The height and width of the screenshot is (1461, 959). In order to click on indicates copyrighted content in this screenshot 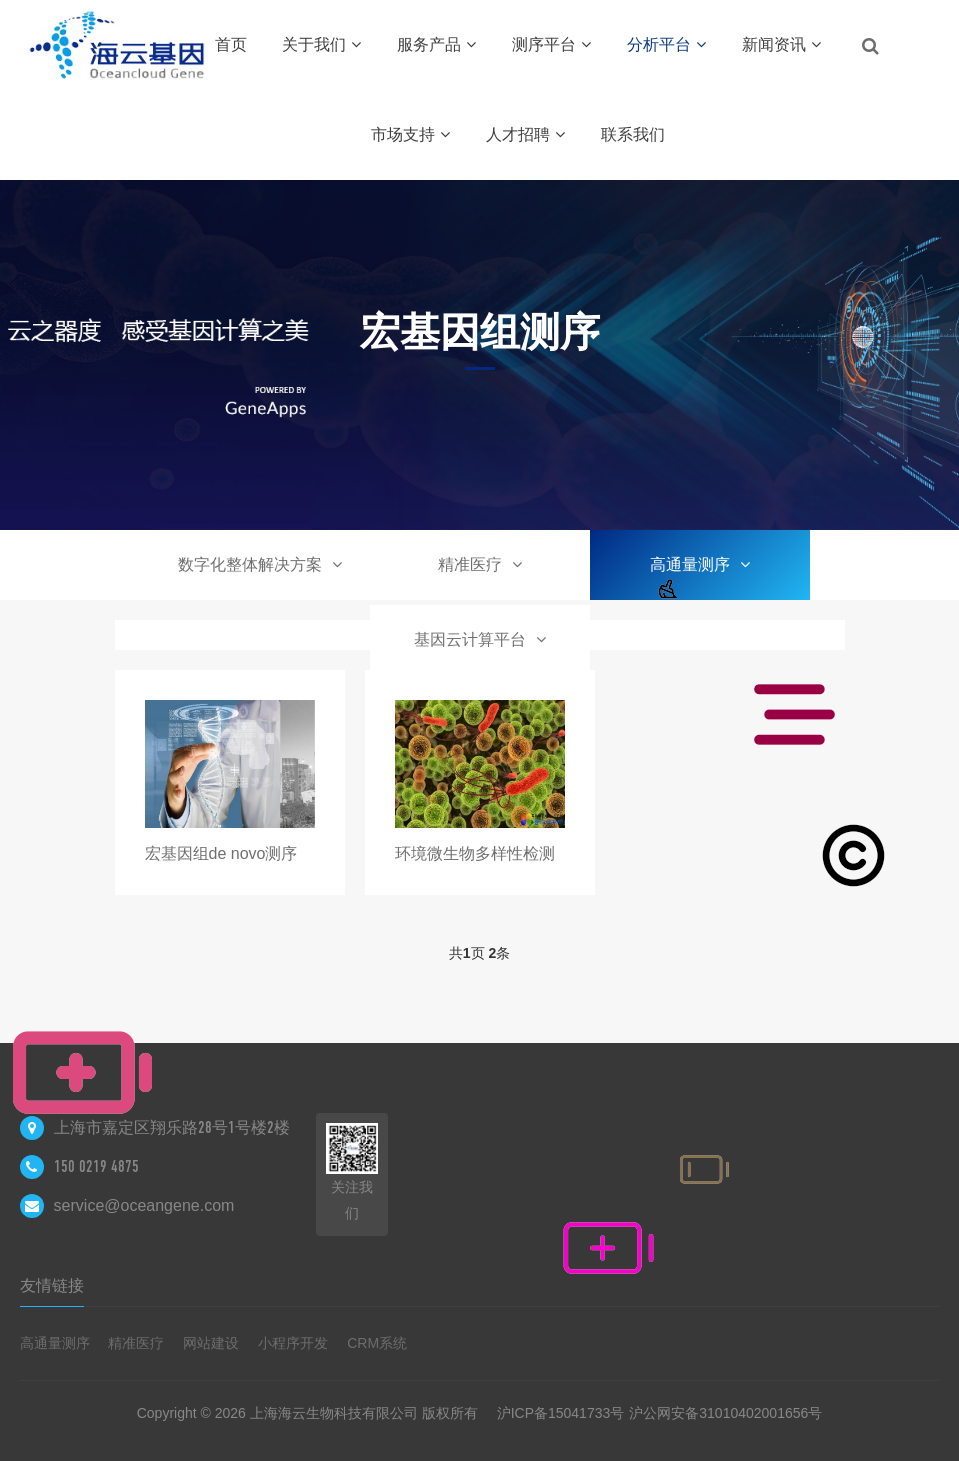, I will do `click(853, 855)`.